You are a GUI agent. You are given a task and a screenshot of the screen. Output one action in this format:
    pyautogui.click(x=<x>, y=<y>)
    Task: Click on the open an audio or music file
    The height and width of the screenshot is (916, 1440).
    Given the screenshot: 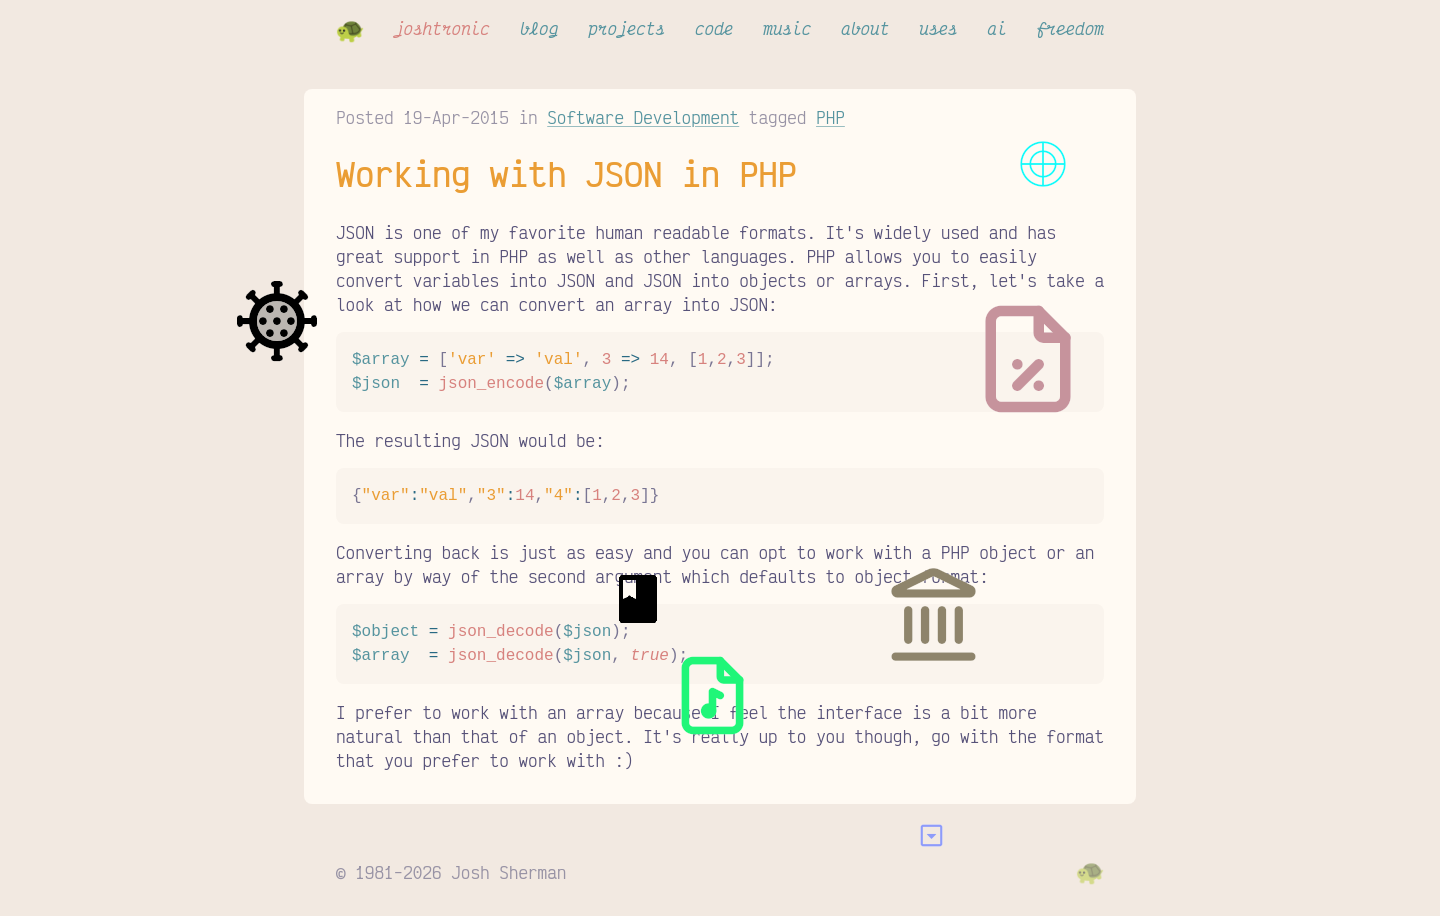 What is the action you would take?
    pyautogui.click(x=712, y=695)
    